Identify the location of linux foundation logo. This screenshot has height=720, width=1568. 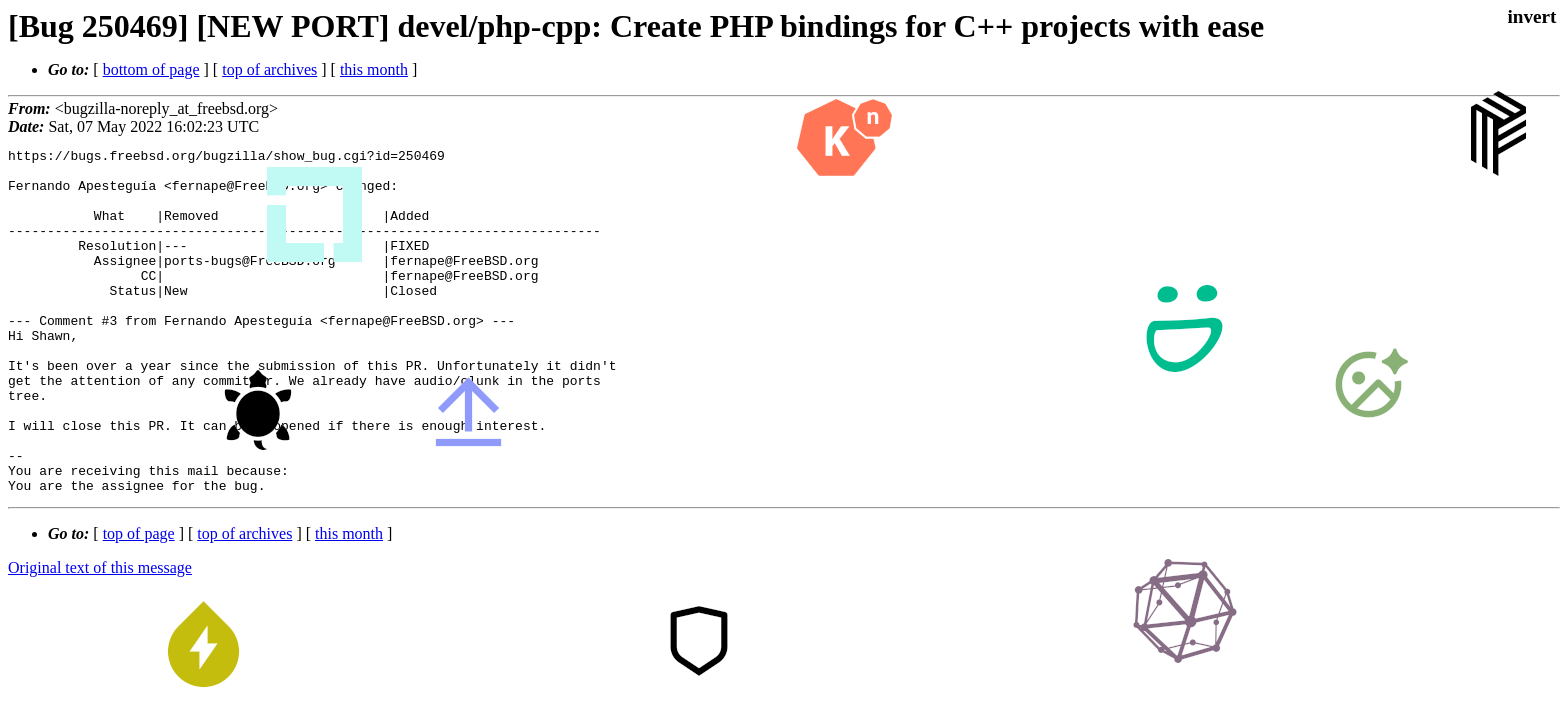
(314, 214).